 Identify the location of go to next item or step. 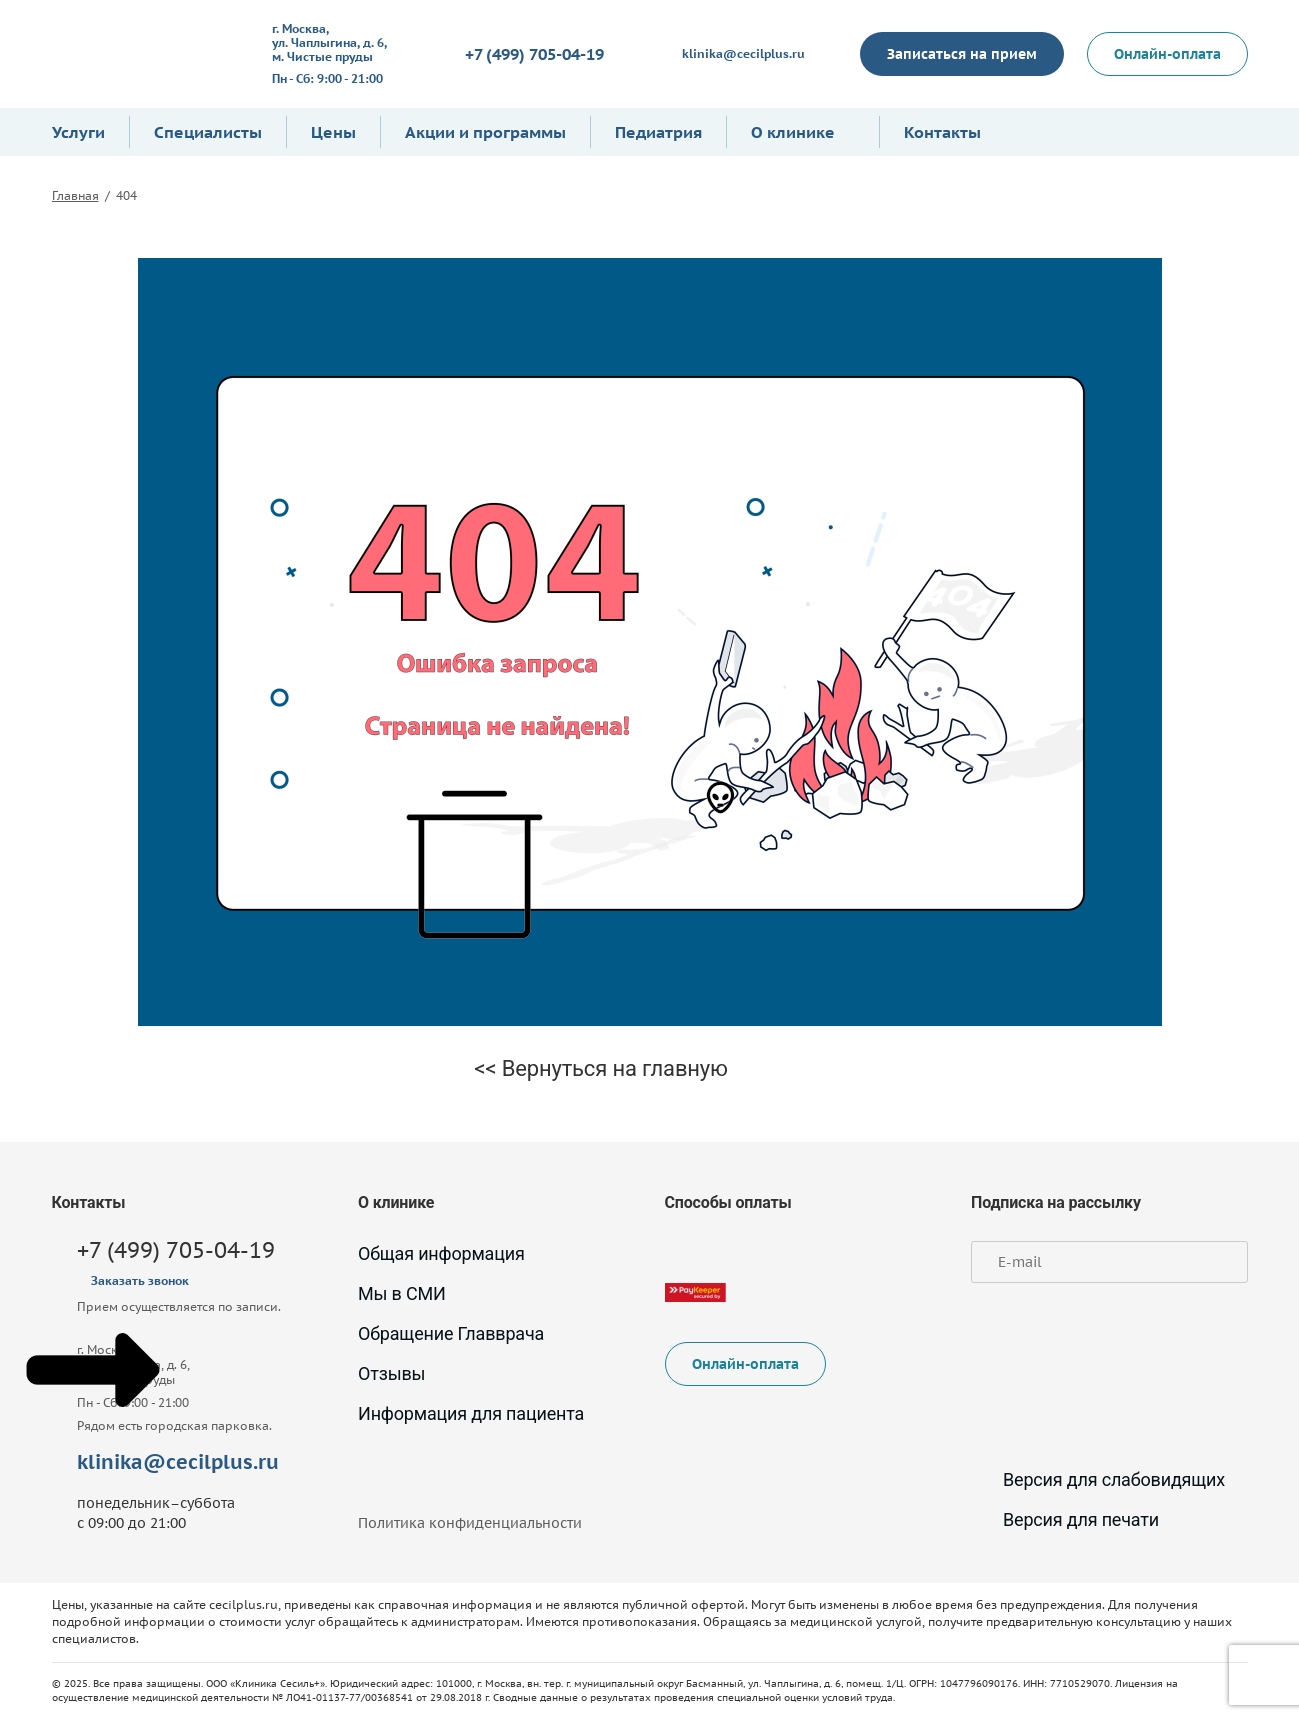
(93, 1370).